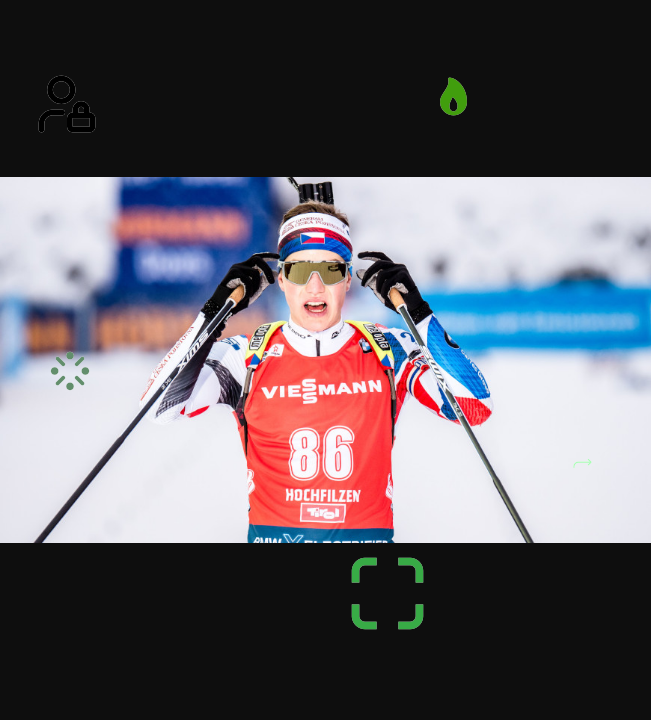 Image resolution: width=651 pixels, height=720 pixels. I want to click on lock or restrict a user account, so click(67, 104).